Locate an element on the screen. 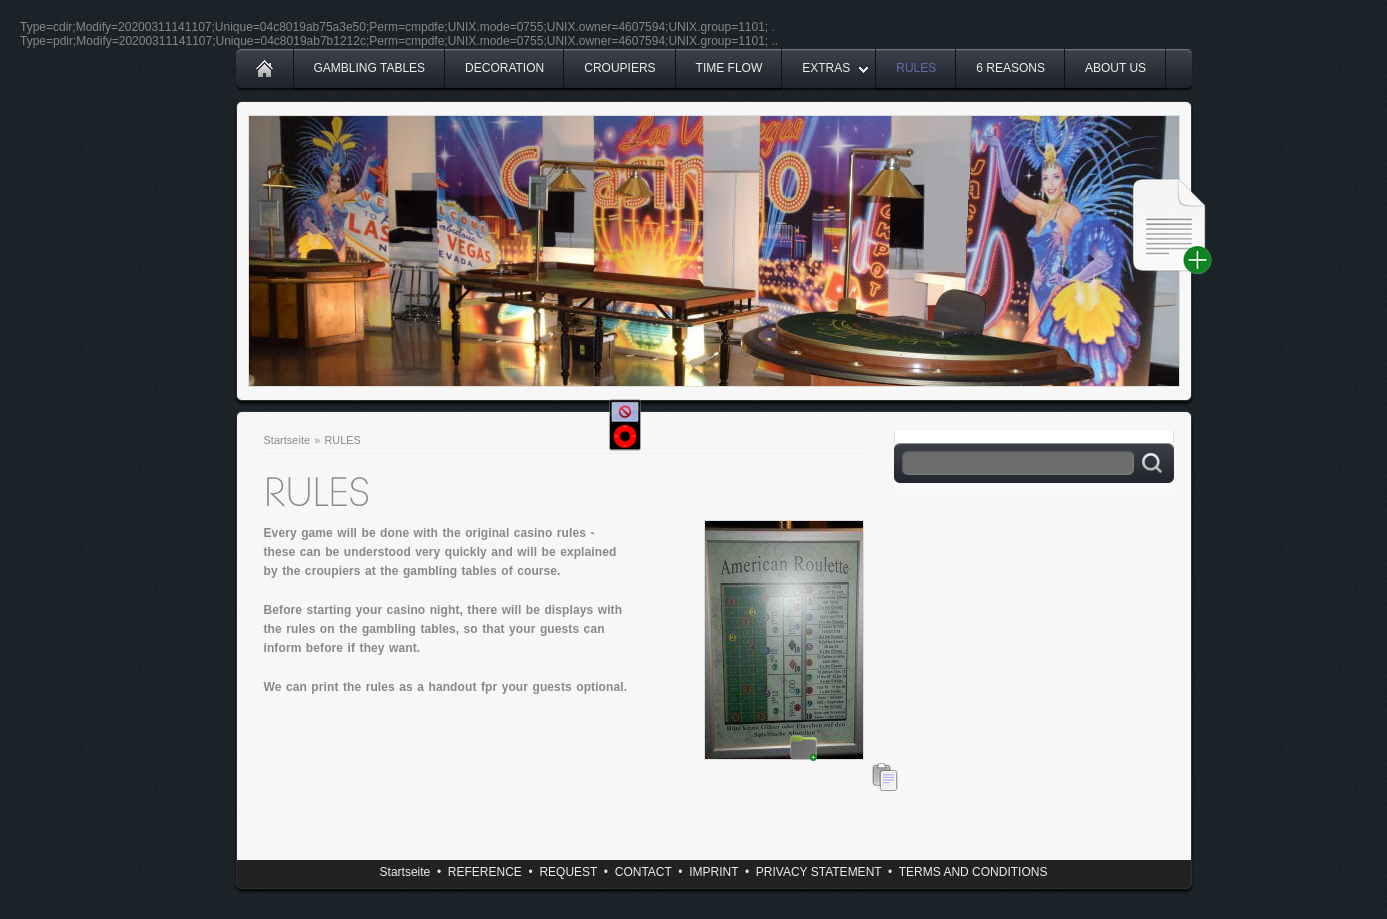 This screenshot has width=1387, height=919. create a new folder is located at coordinates (803, 747).